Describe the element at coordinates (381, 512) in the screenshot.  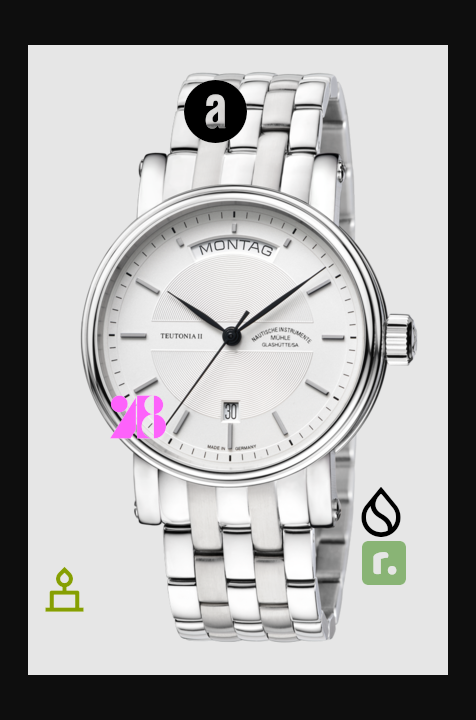
I see `Sui blockchain logo` at that location.